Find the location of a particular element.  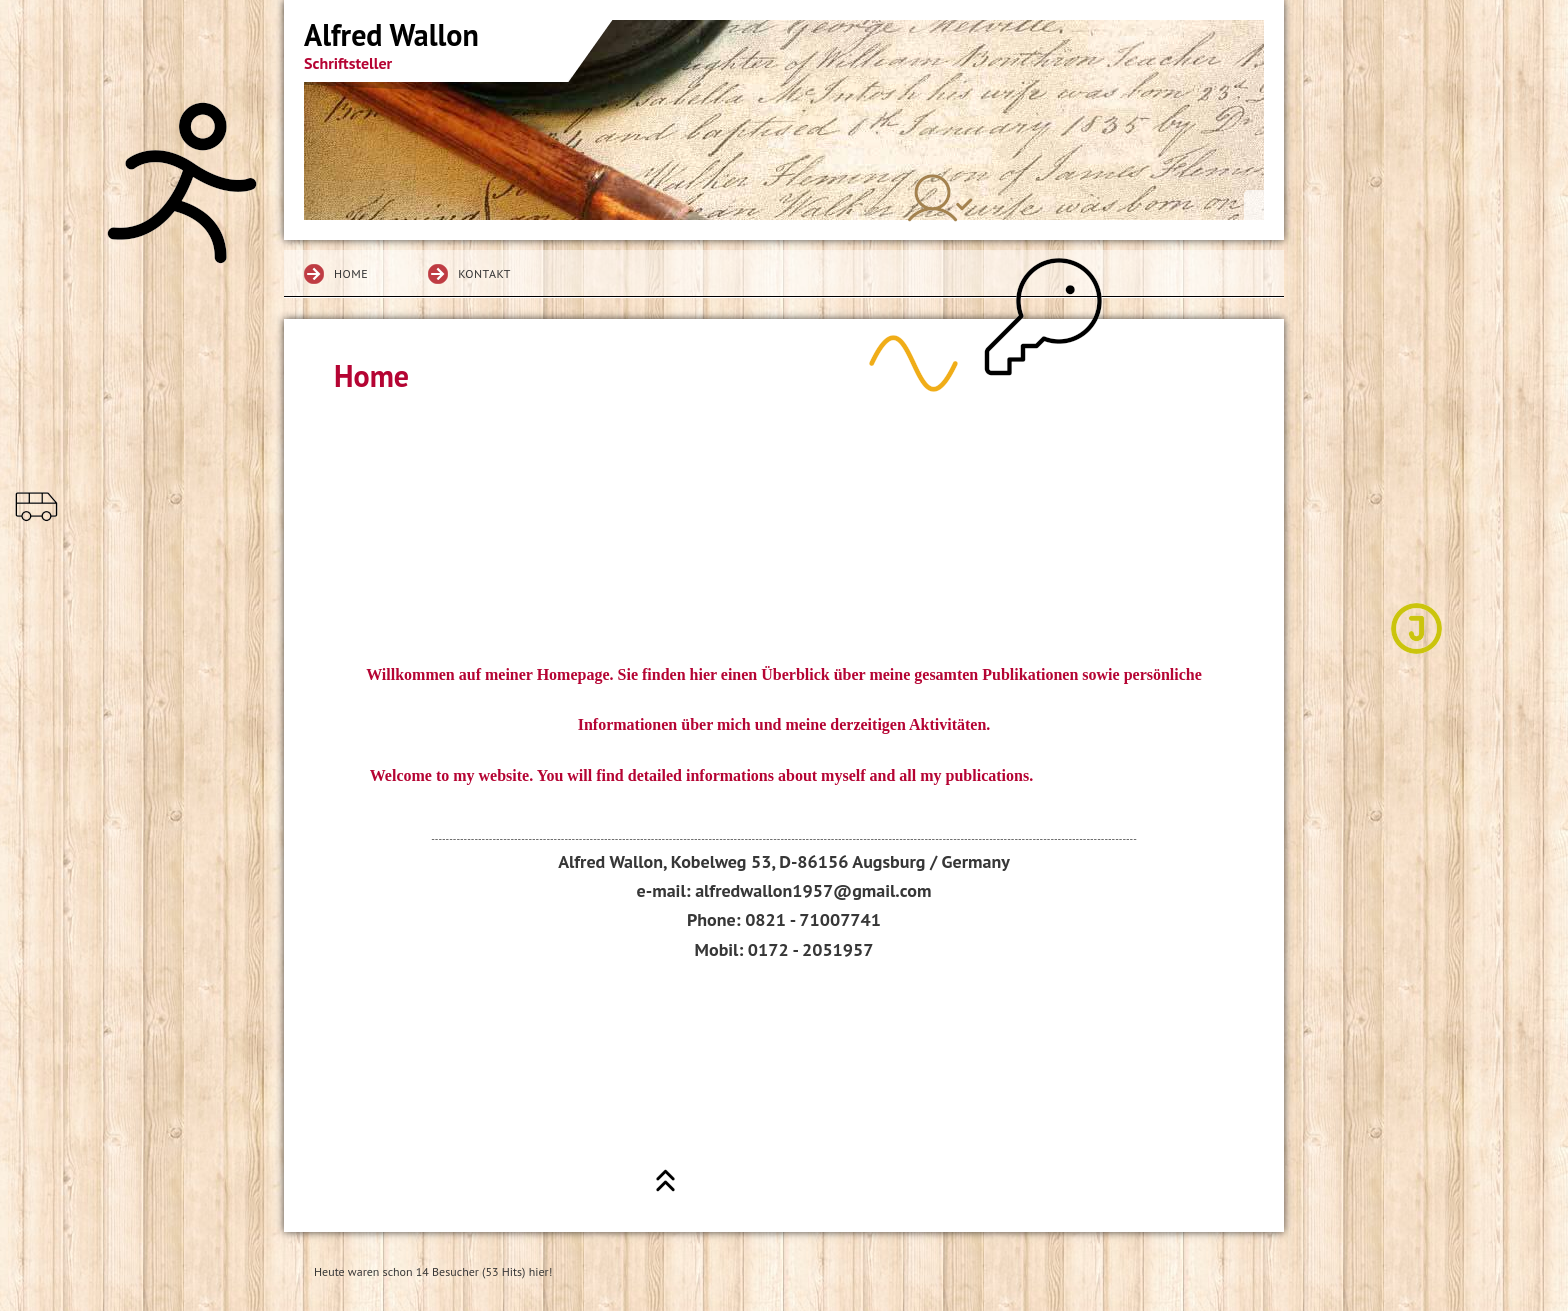

indicates items or contacts starting with the letter J is located at coordinates (1416, 628).